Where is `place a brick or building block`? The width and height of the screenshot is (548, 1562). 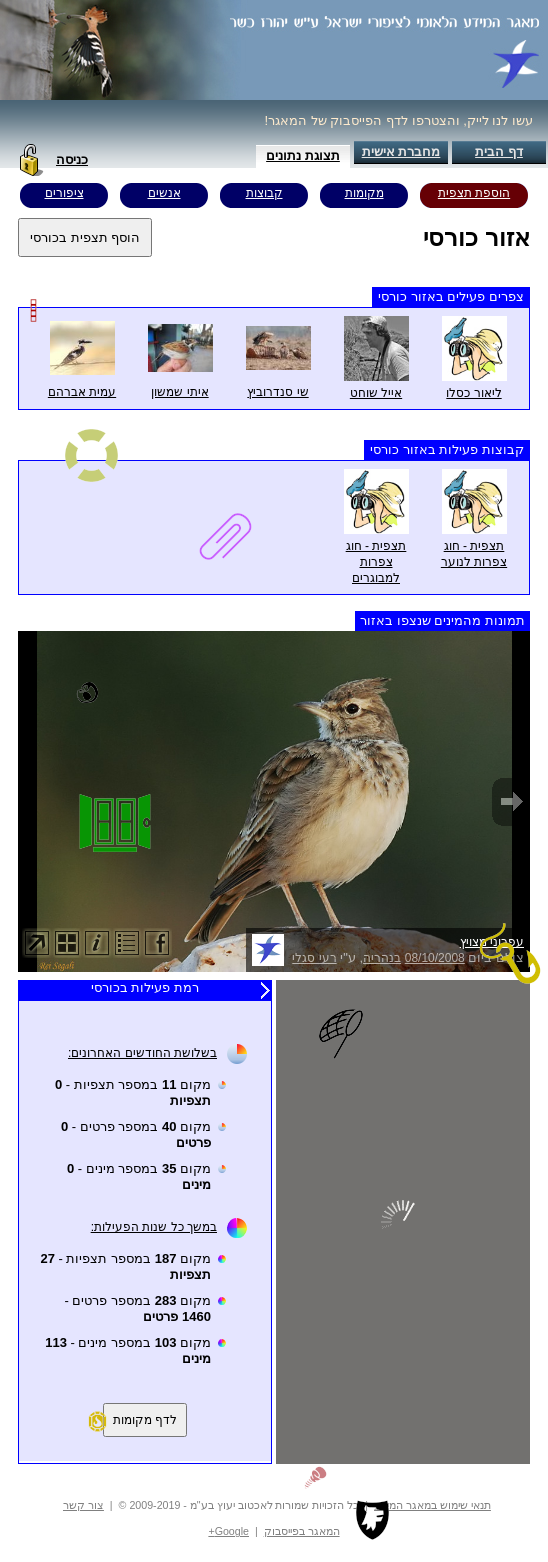
place a brick or building block is located at coordinates (33, 310).